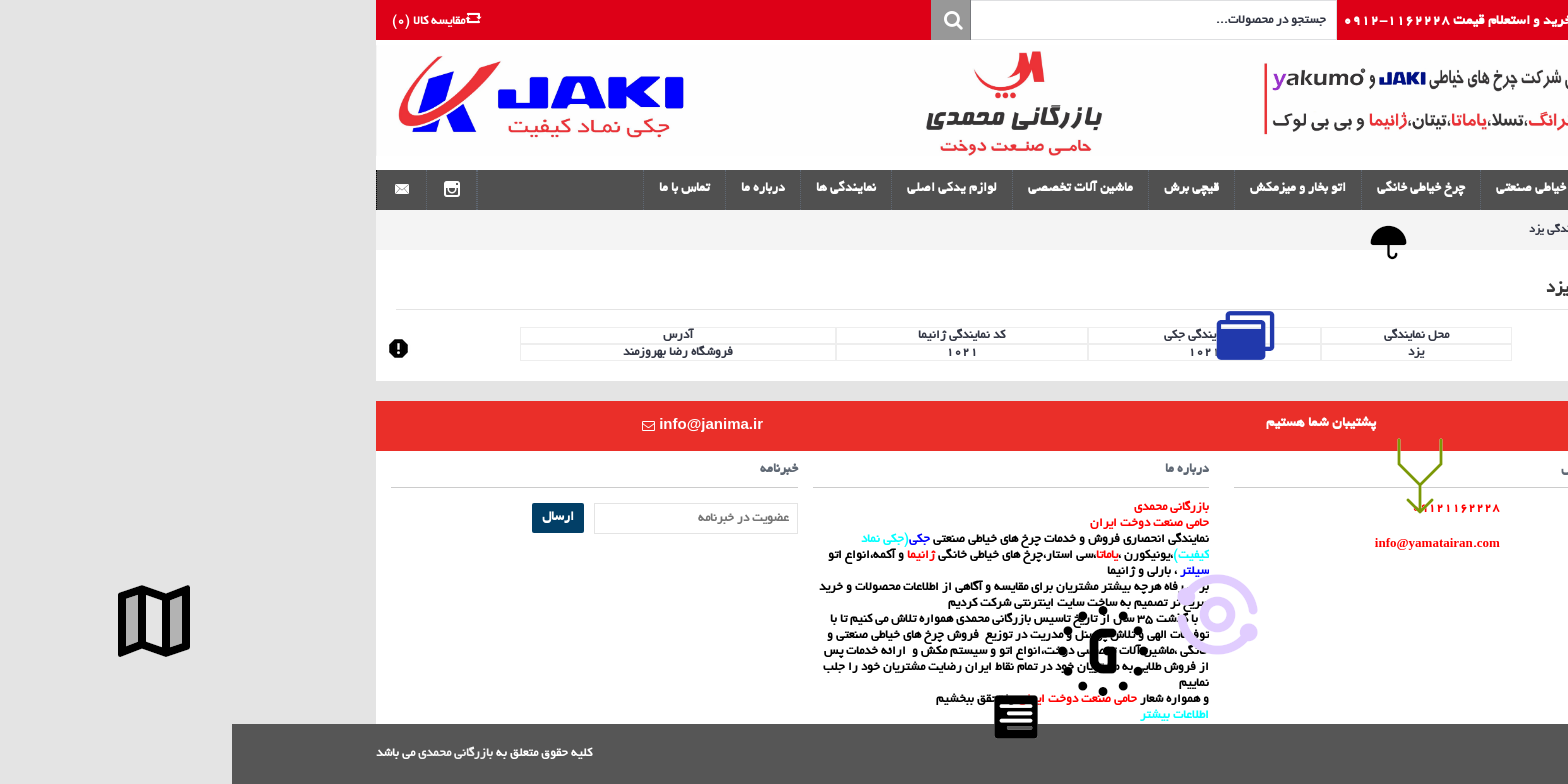  Describe the element at coordinates (398, 348) in the screenshot. I see `report a problem or violation` at that location.